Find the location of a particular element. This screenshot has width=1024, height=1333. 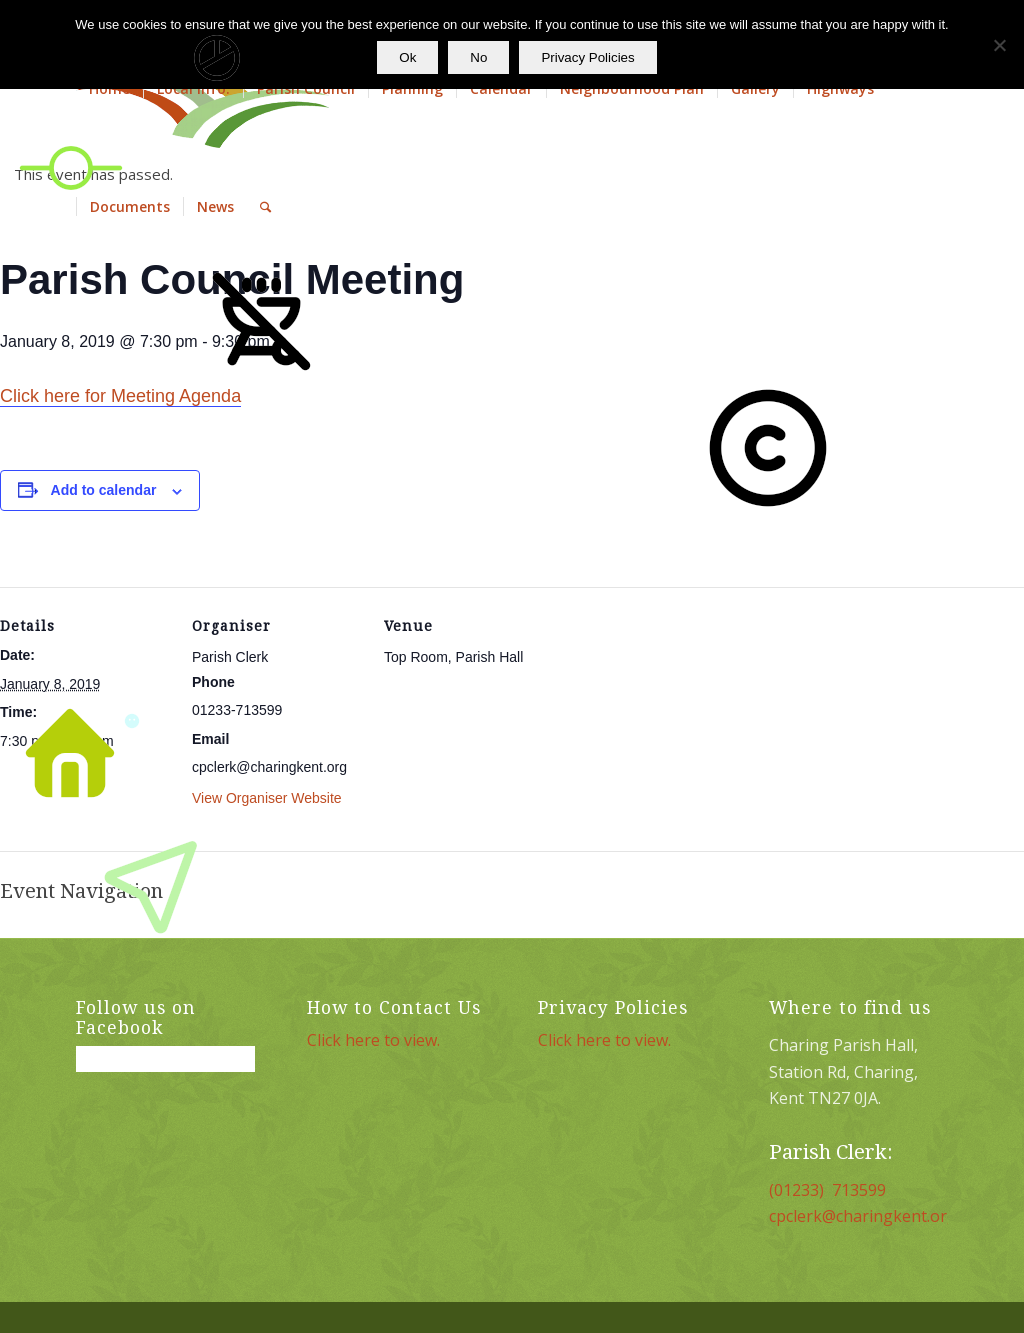

indicates copyrighted content is located at coordinates (768, 448).